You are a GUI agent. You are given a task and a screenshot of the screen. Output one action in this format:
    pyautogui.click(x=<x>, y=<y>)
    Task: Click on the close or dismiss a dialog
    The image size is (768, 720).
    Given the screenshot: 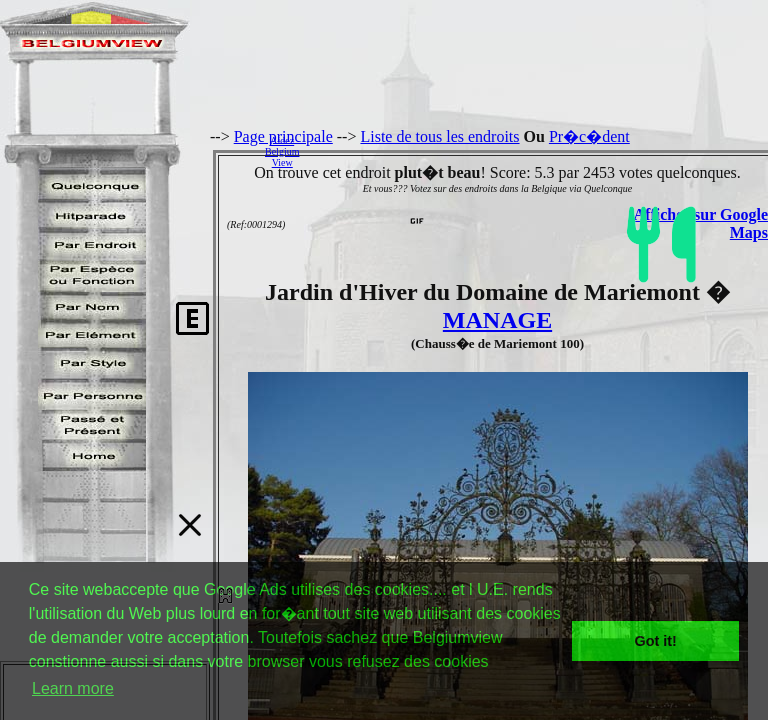 What is the action you would take?
    pyautogui.click(x=190, y=525)
    